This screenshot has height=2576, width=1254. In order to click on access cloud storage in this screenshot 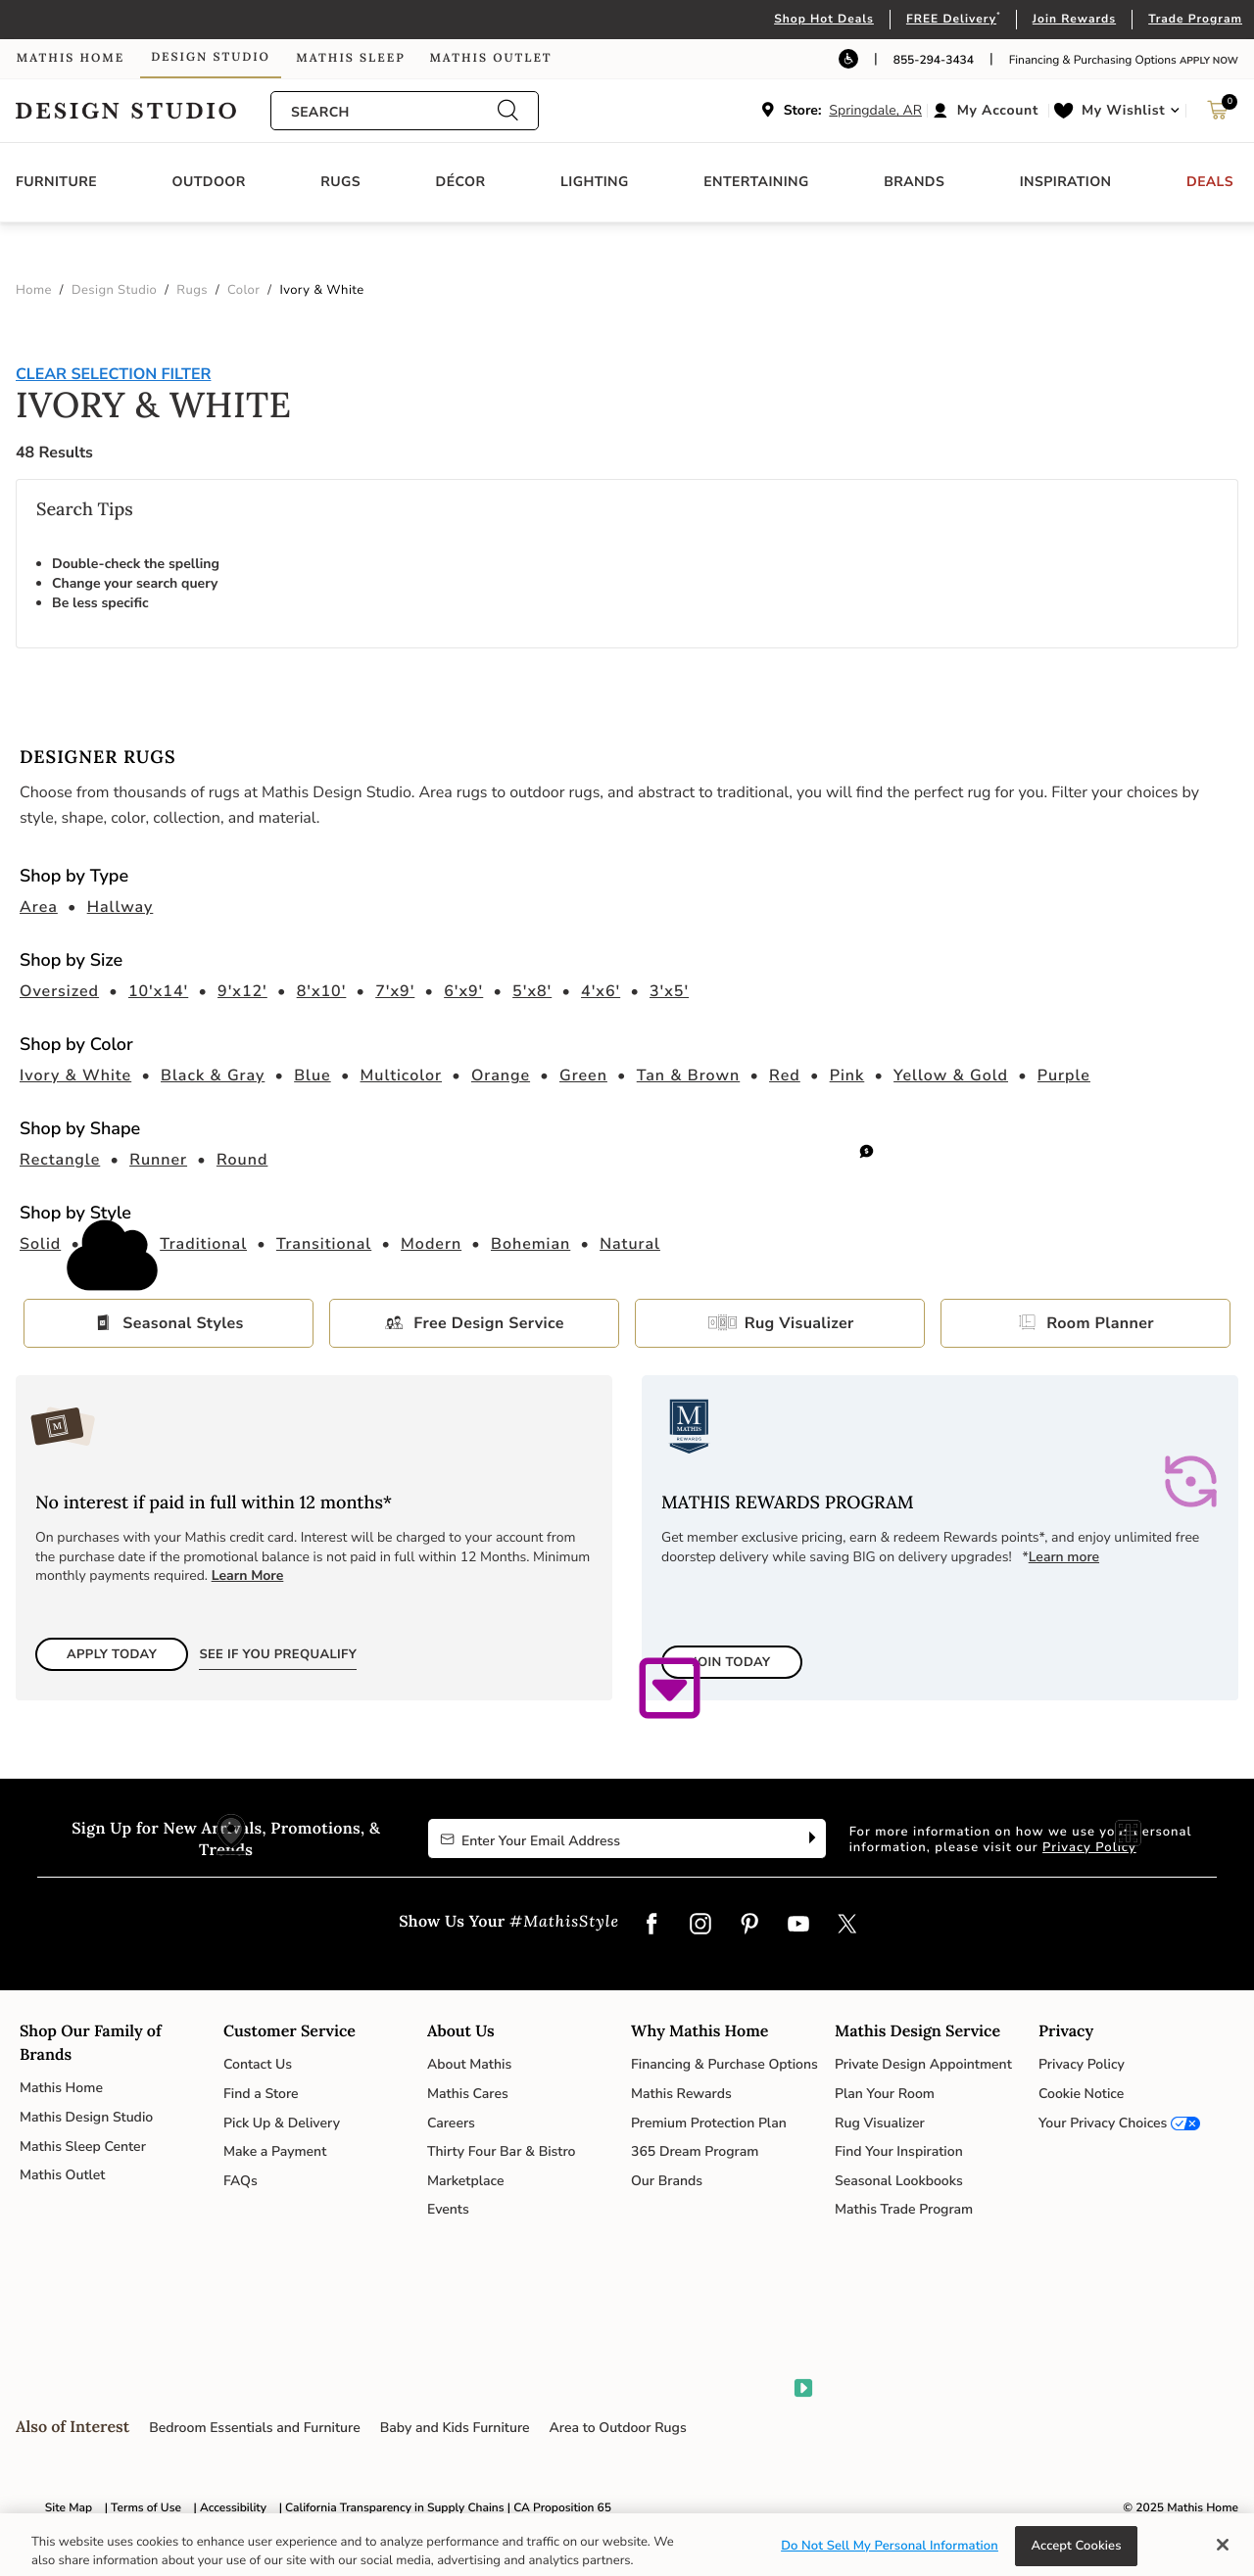, I will do `click(112, 1255)`.